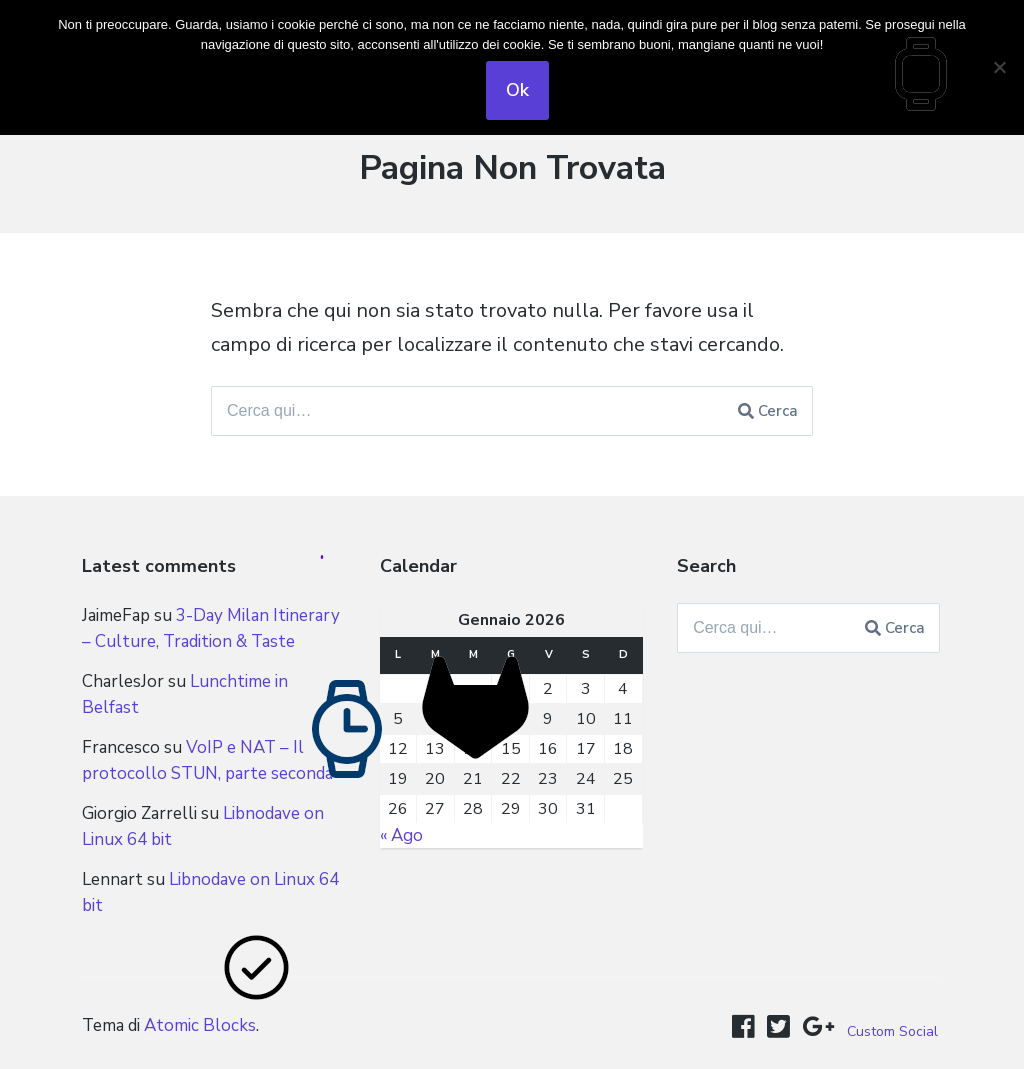 This screenshot has width=1024, height=1069. Describe the element at coordinates (475, 705) in the screenshot. I see `open gitlab repository` at that location.